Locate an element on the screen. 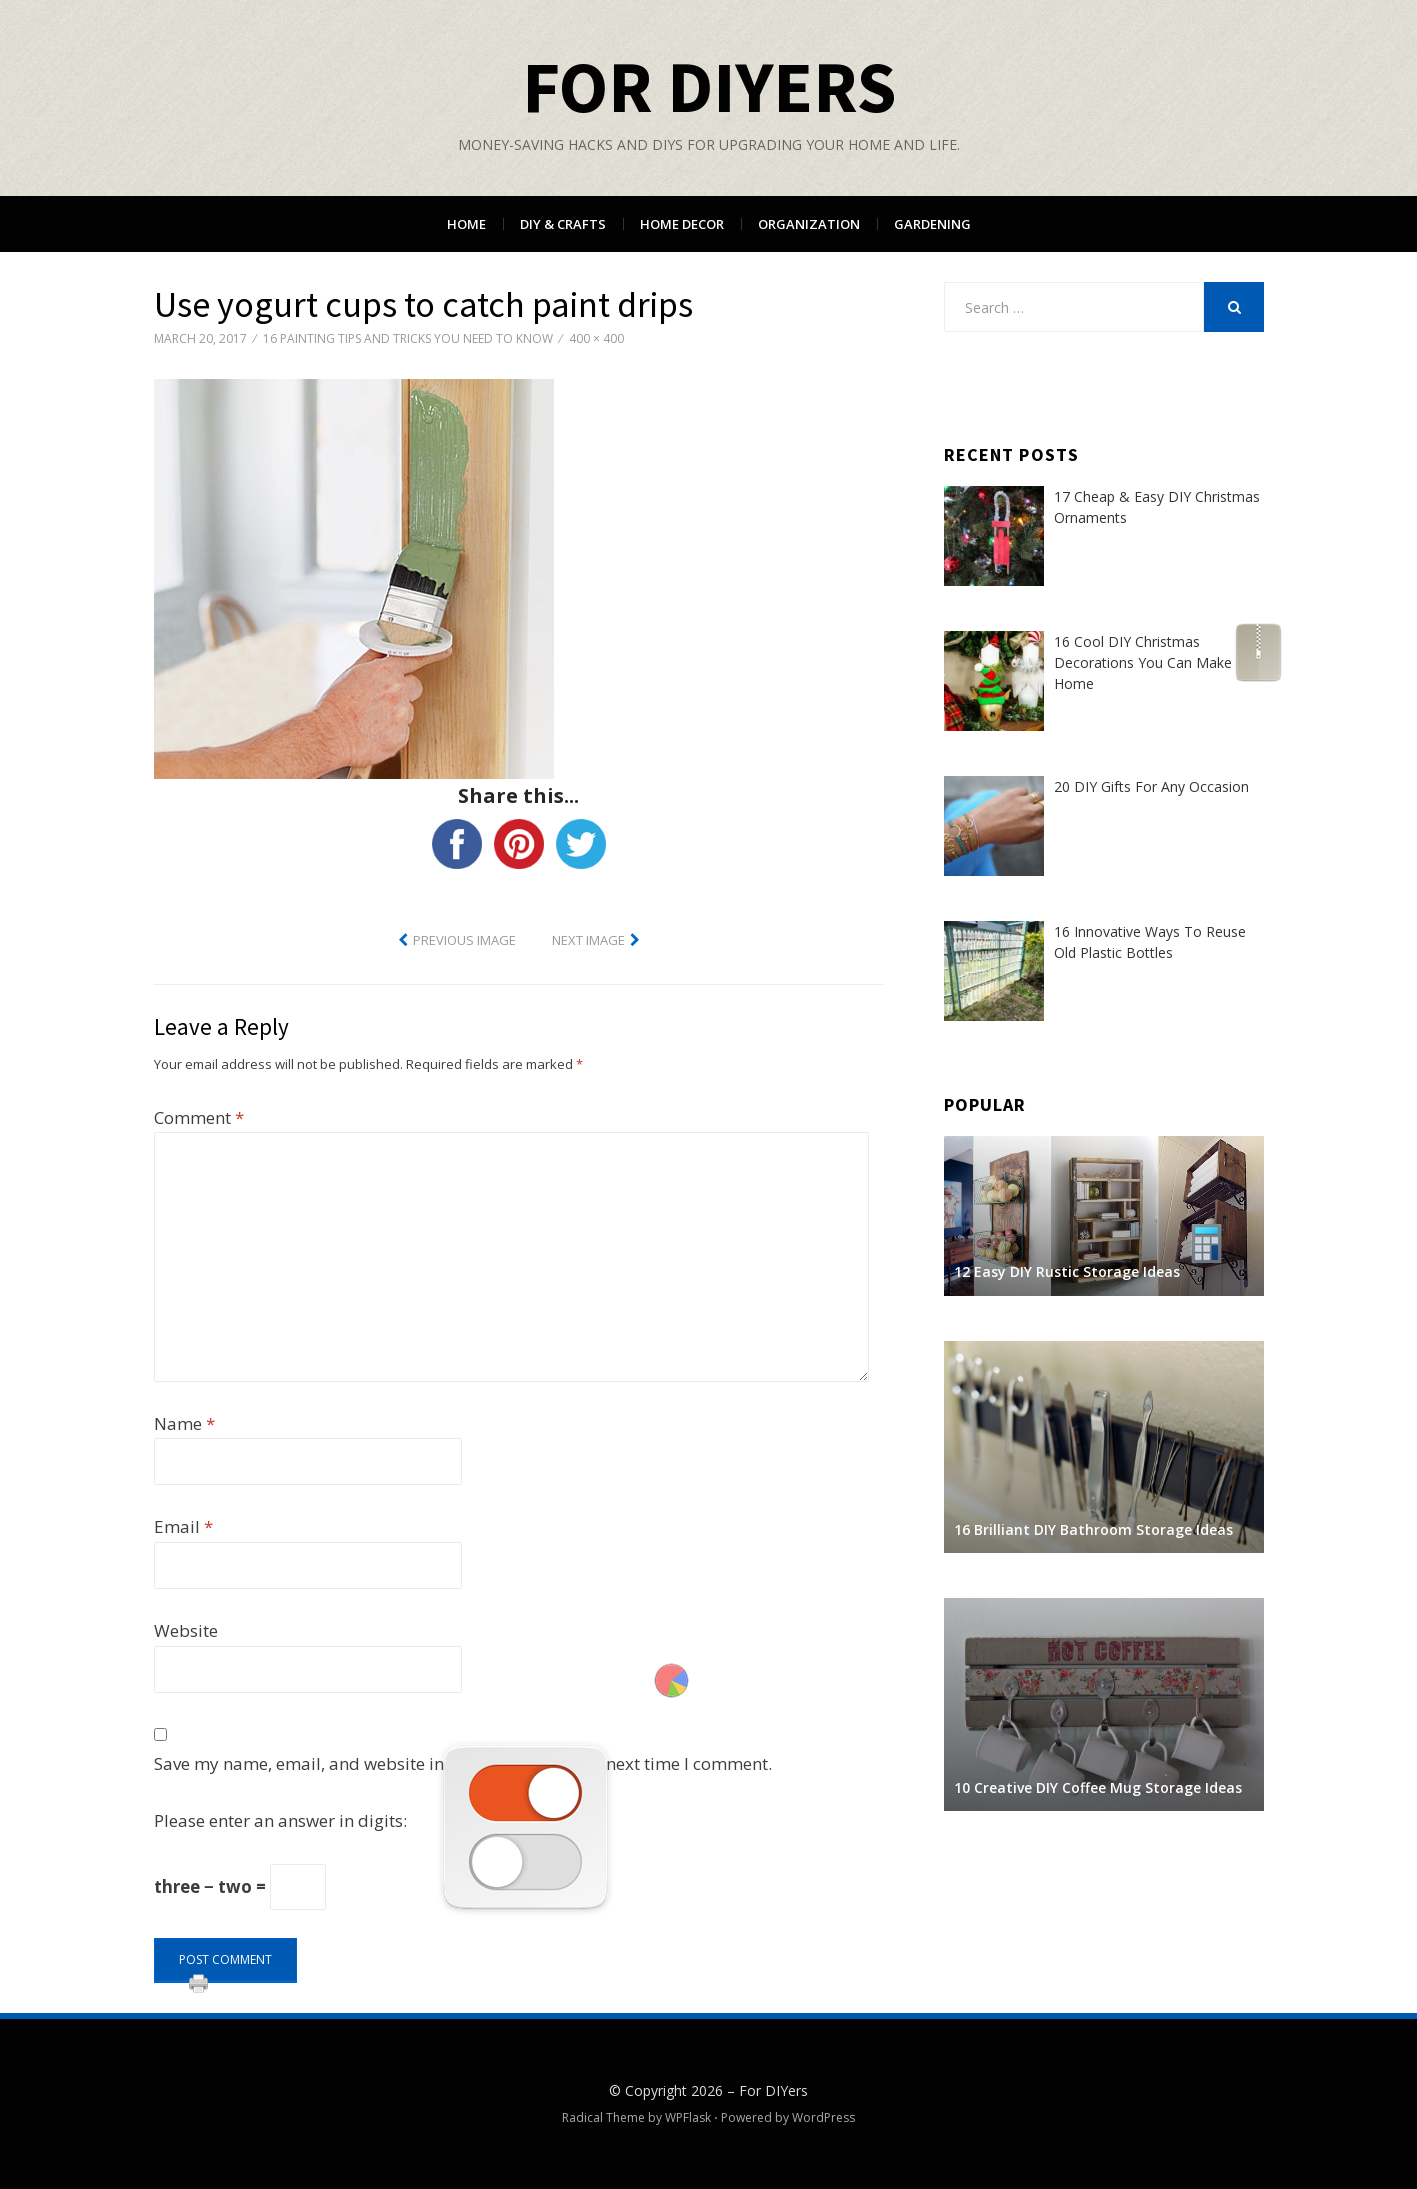 Image resolution: width=1417 pixels, height=2189 pixels. open the calculator app is located at coordinates (1206, 1243).